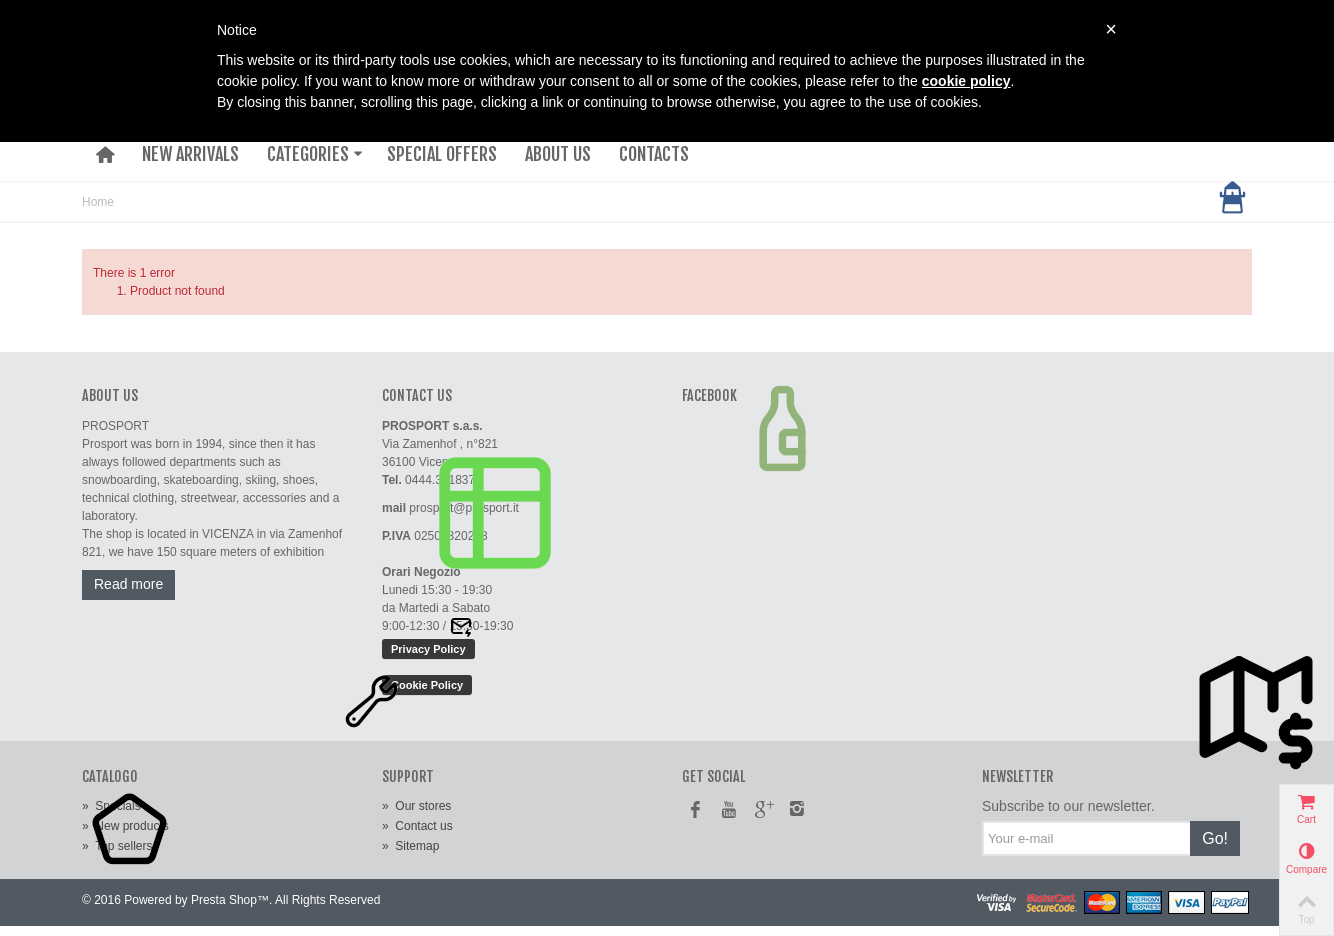 Image resolution: width=1334 pixels, height=936 pixels. Describe the element at coordinates (129, 830) in the screenshot. I see `select pentagon shape tool` at that location.